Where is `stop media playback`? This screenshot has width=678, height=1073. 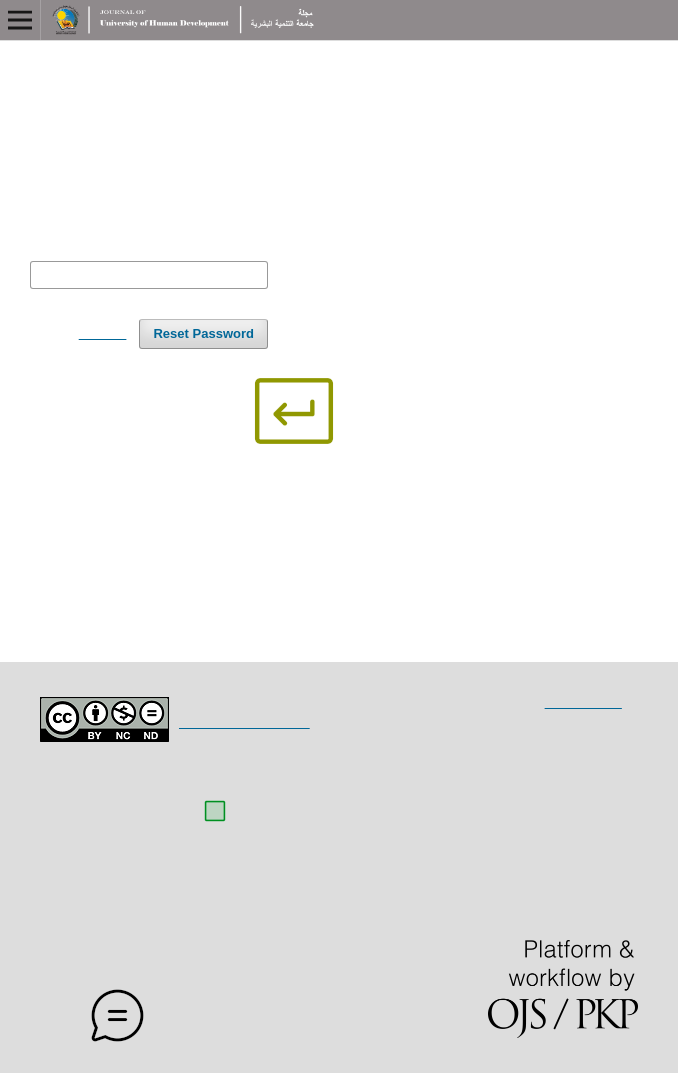 stop media playback is located at coordinates (215, 811).